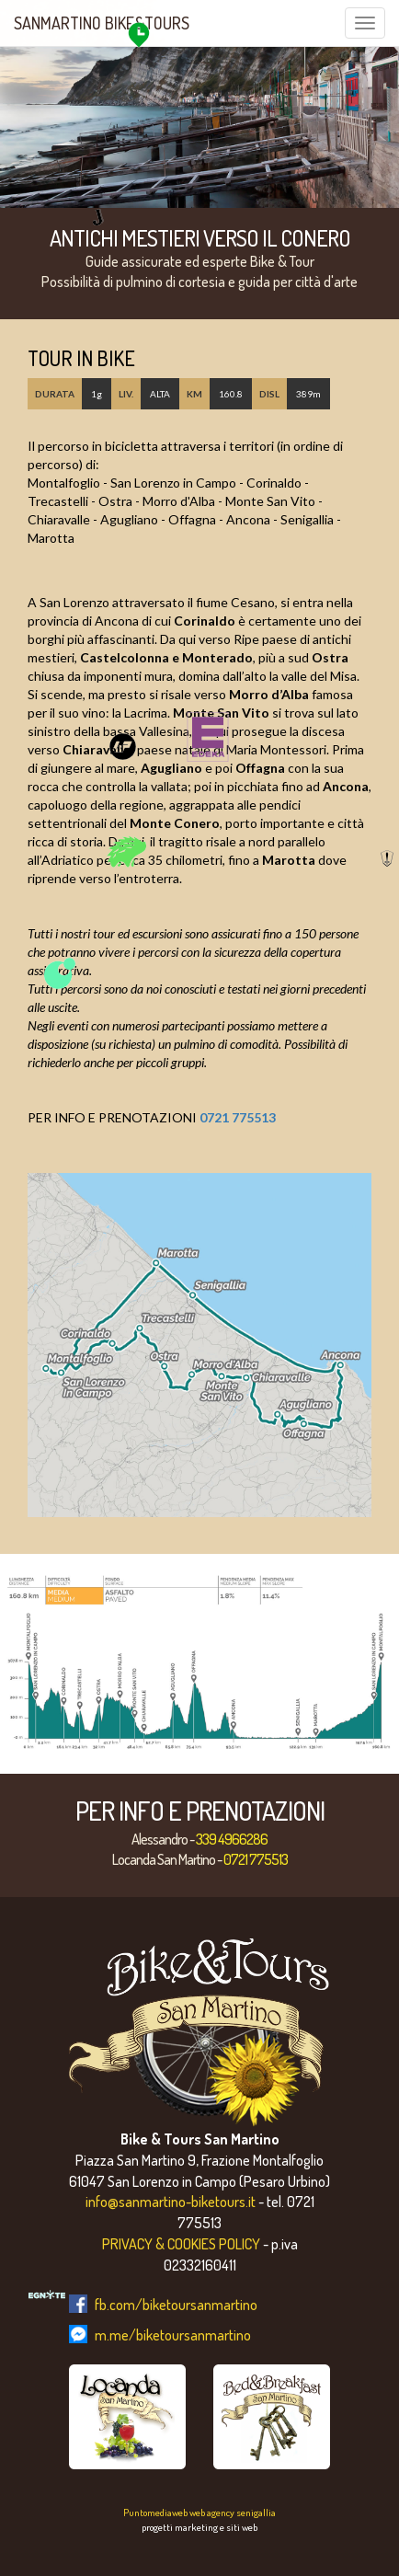  What do you see at coordinates (387, 858) in the screenshot?
I see `launch heroic games launcher` at bounding box center [387, 858].